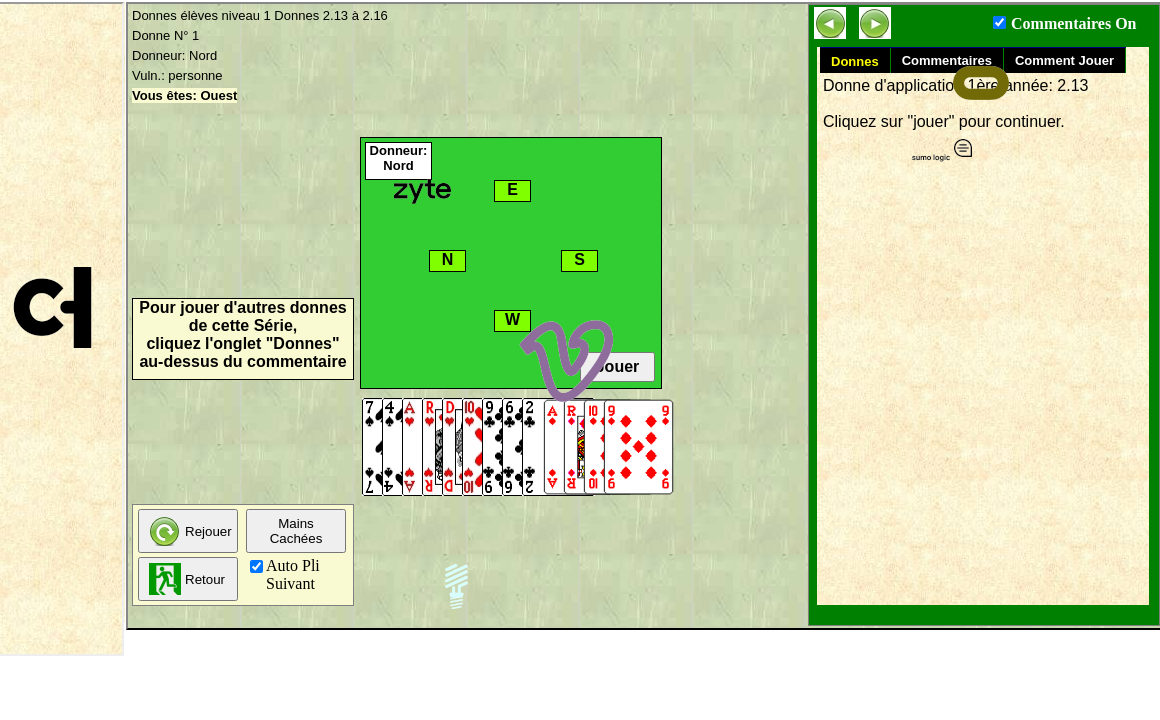  Describe the element at coordinates (422, 191) in the screenshot. I see `Zyte company logo` at that location.